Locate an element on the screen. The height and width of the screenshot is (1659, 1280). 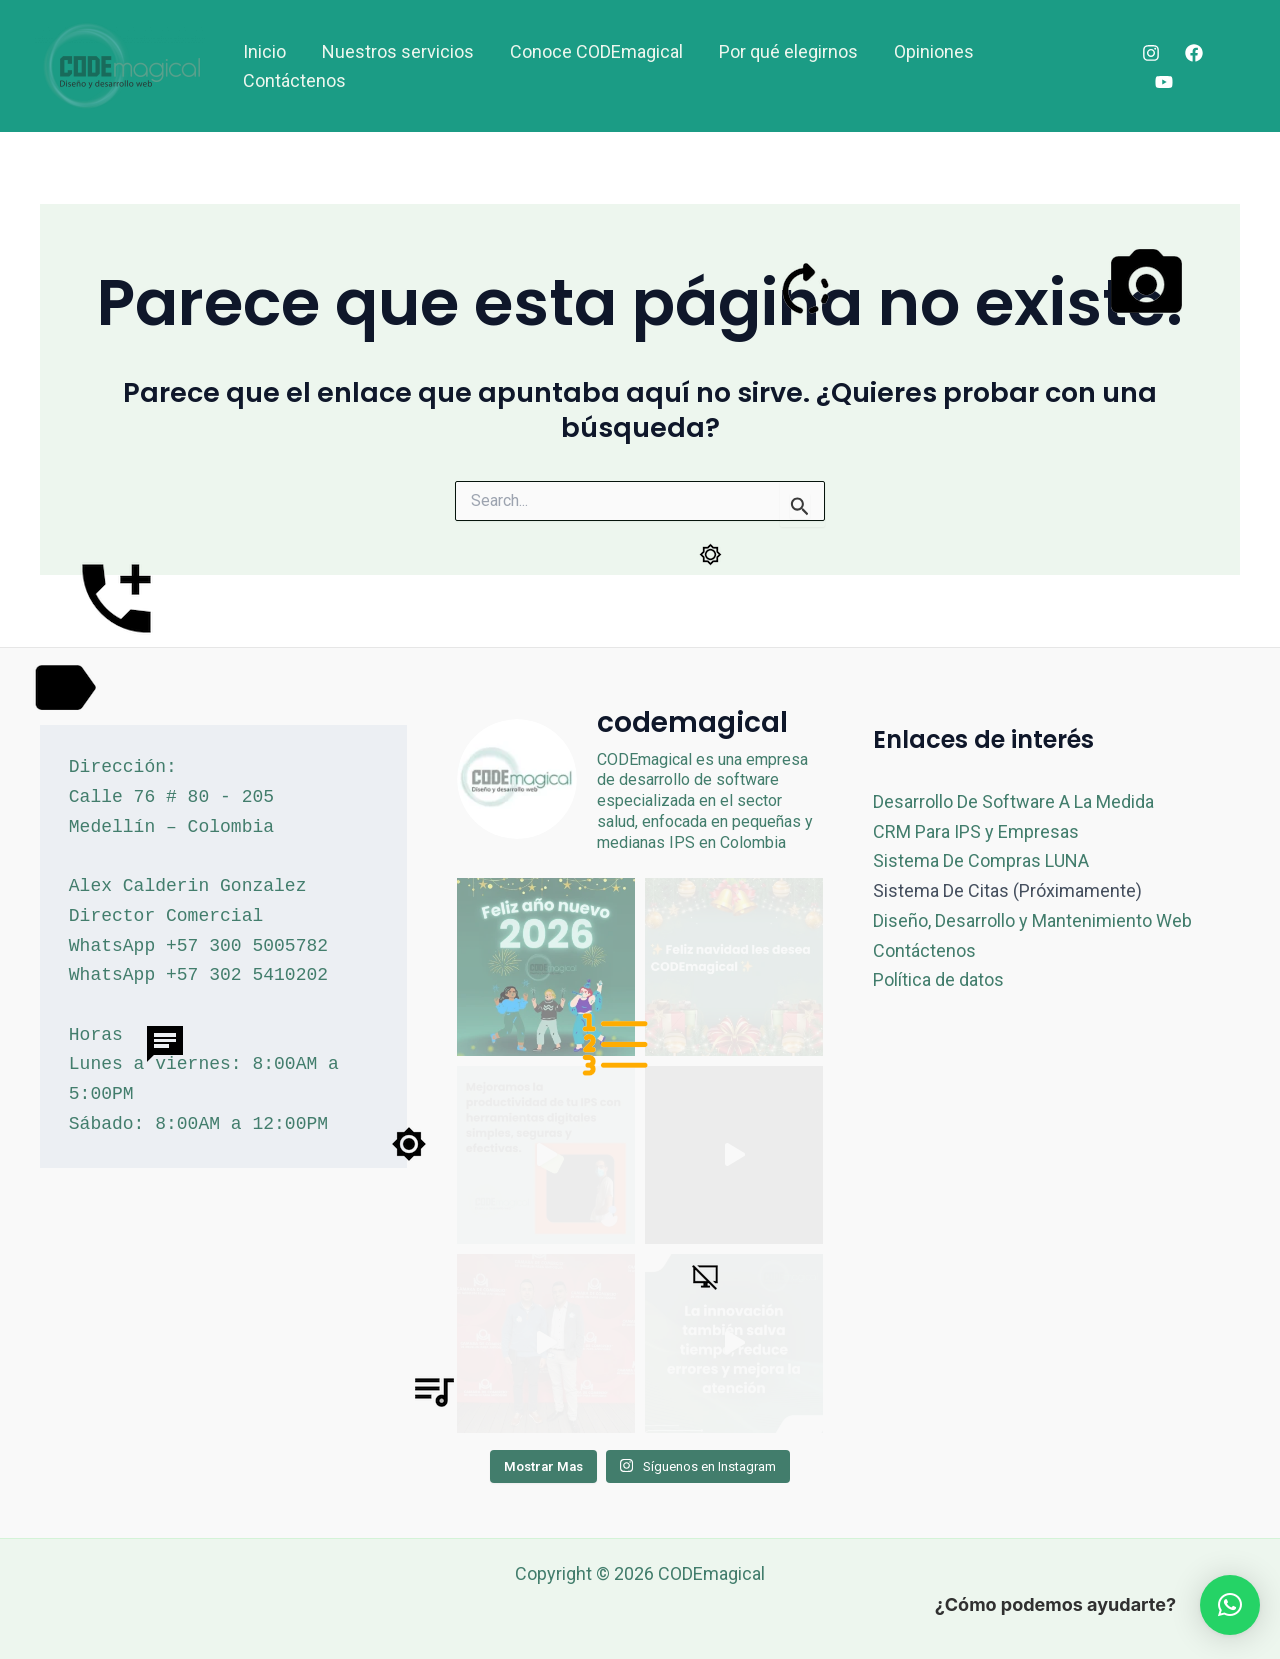
take a photo is located at coordinates (1146, 284).